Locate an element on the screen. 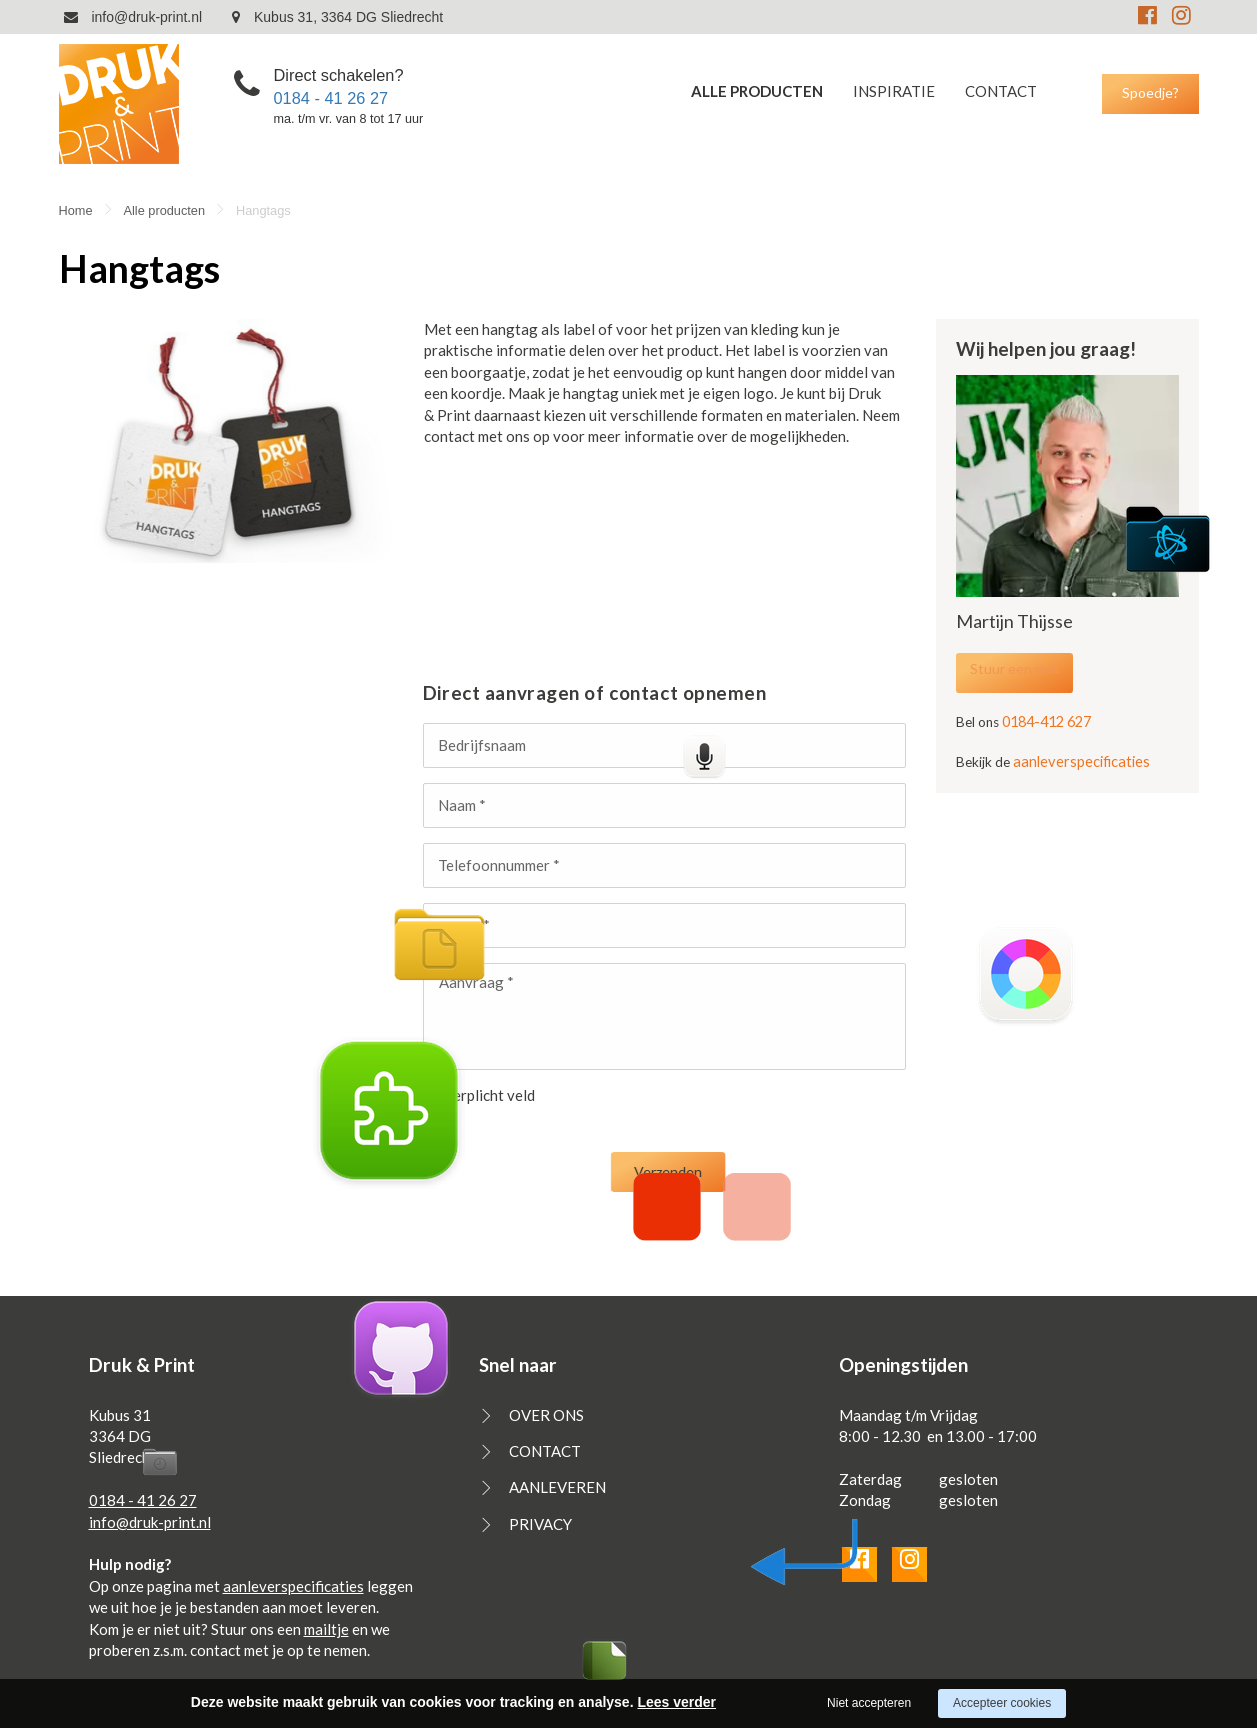  access temporary files folder is located at coordinates (160, 1462).